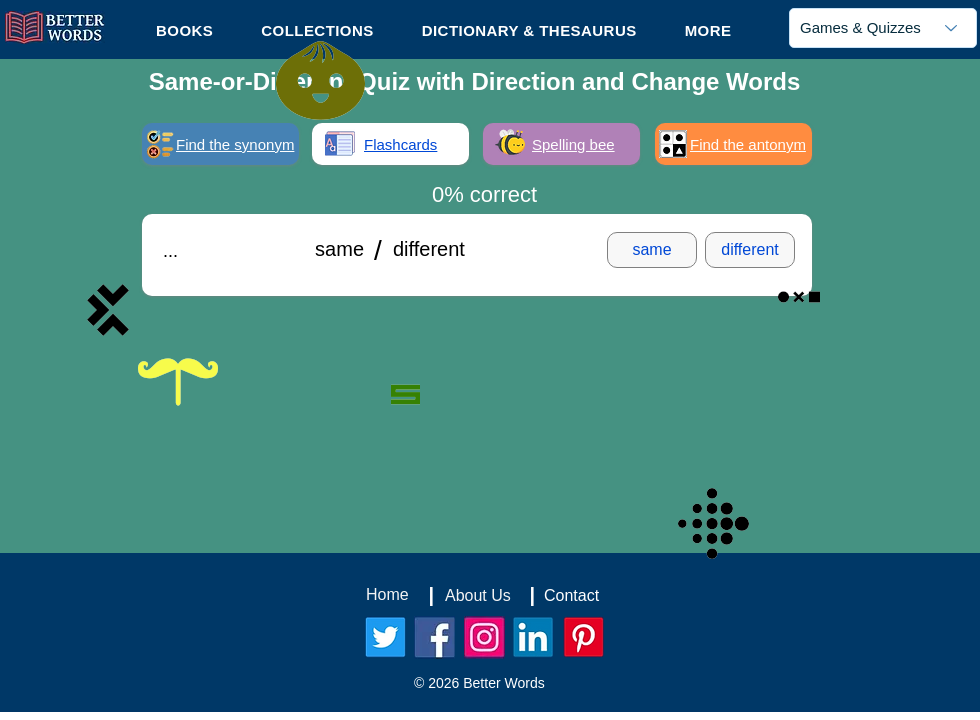 This screenshot has height=720, width=980. Describe the element at coordinates (405, 394) in the screenshot. I see `suckless software project logo` at that location.